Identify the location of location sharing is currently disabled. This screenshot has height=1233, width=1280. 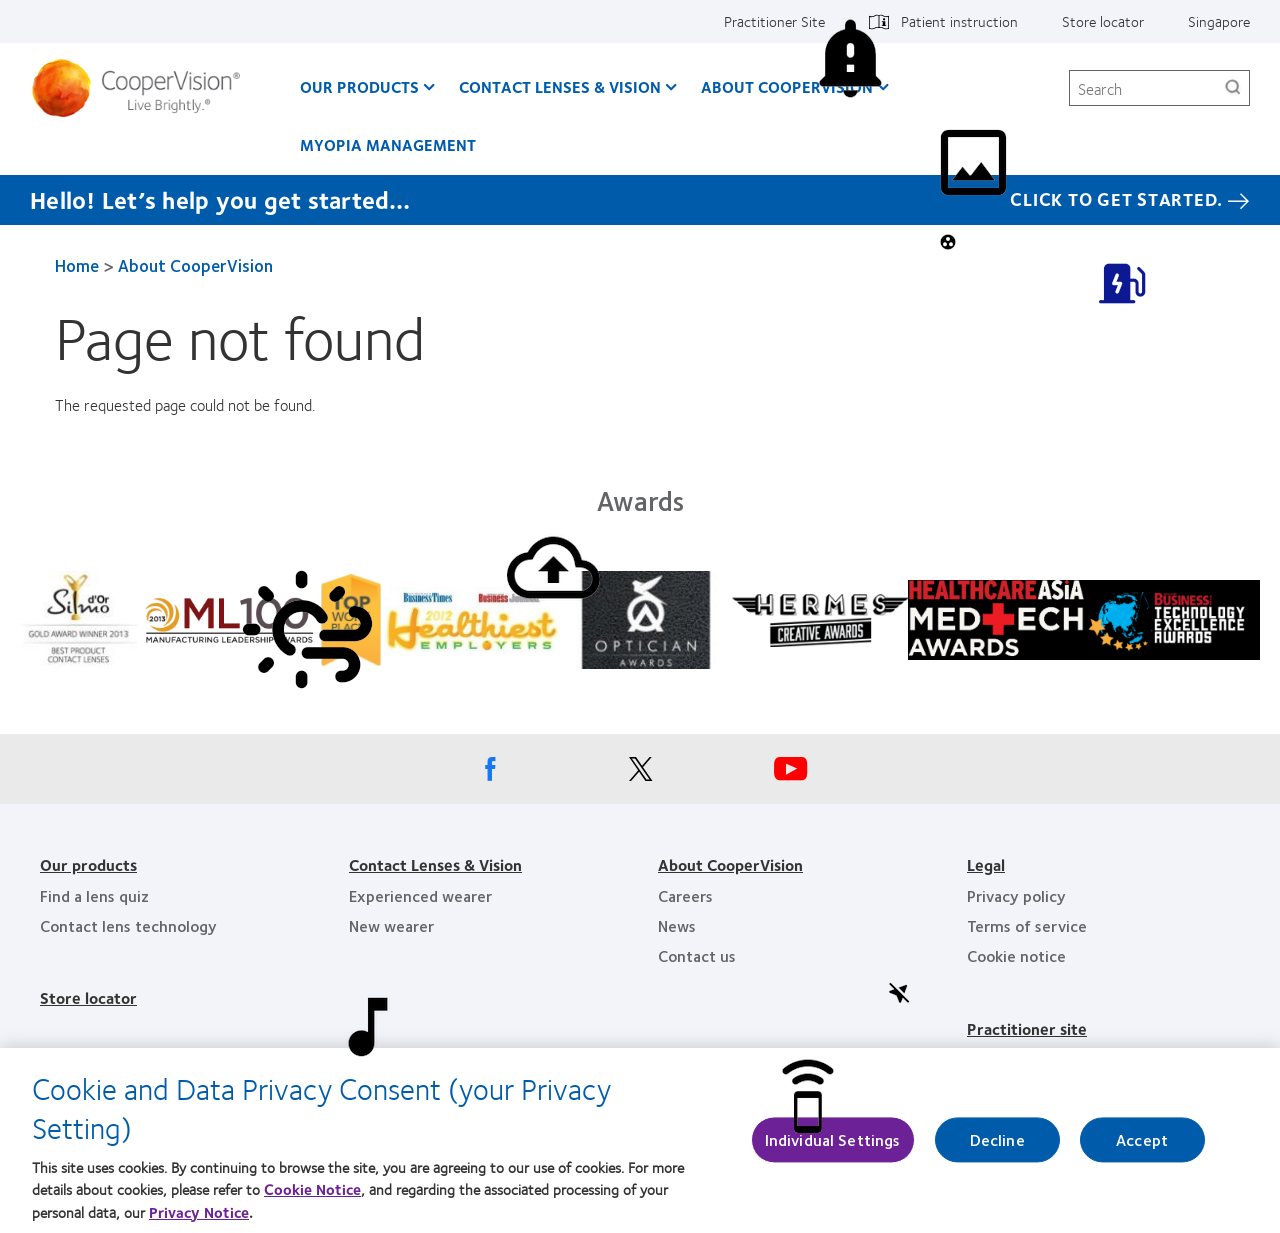
(898, 993).